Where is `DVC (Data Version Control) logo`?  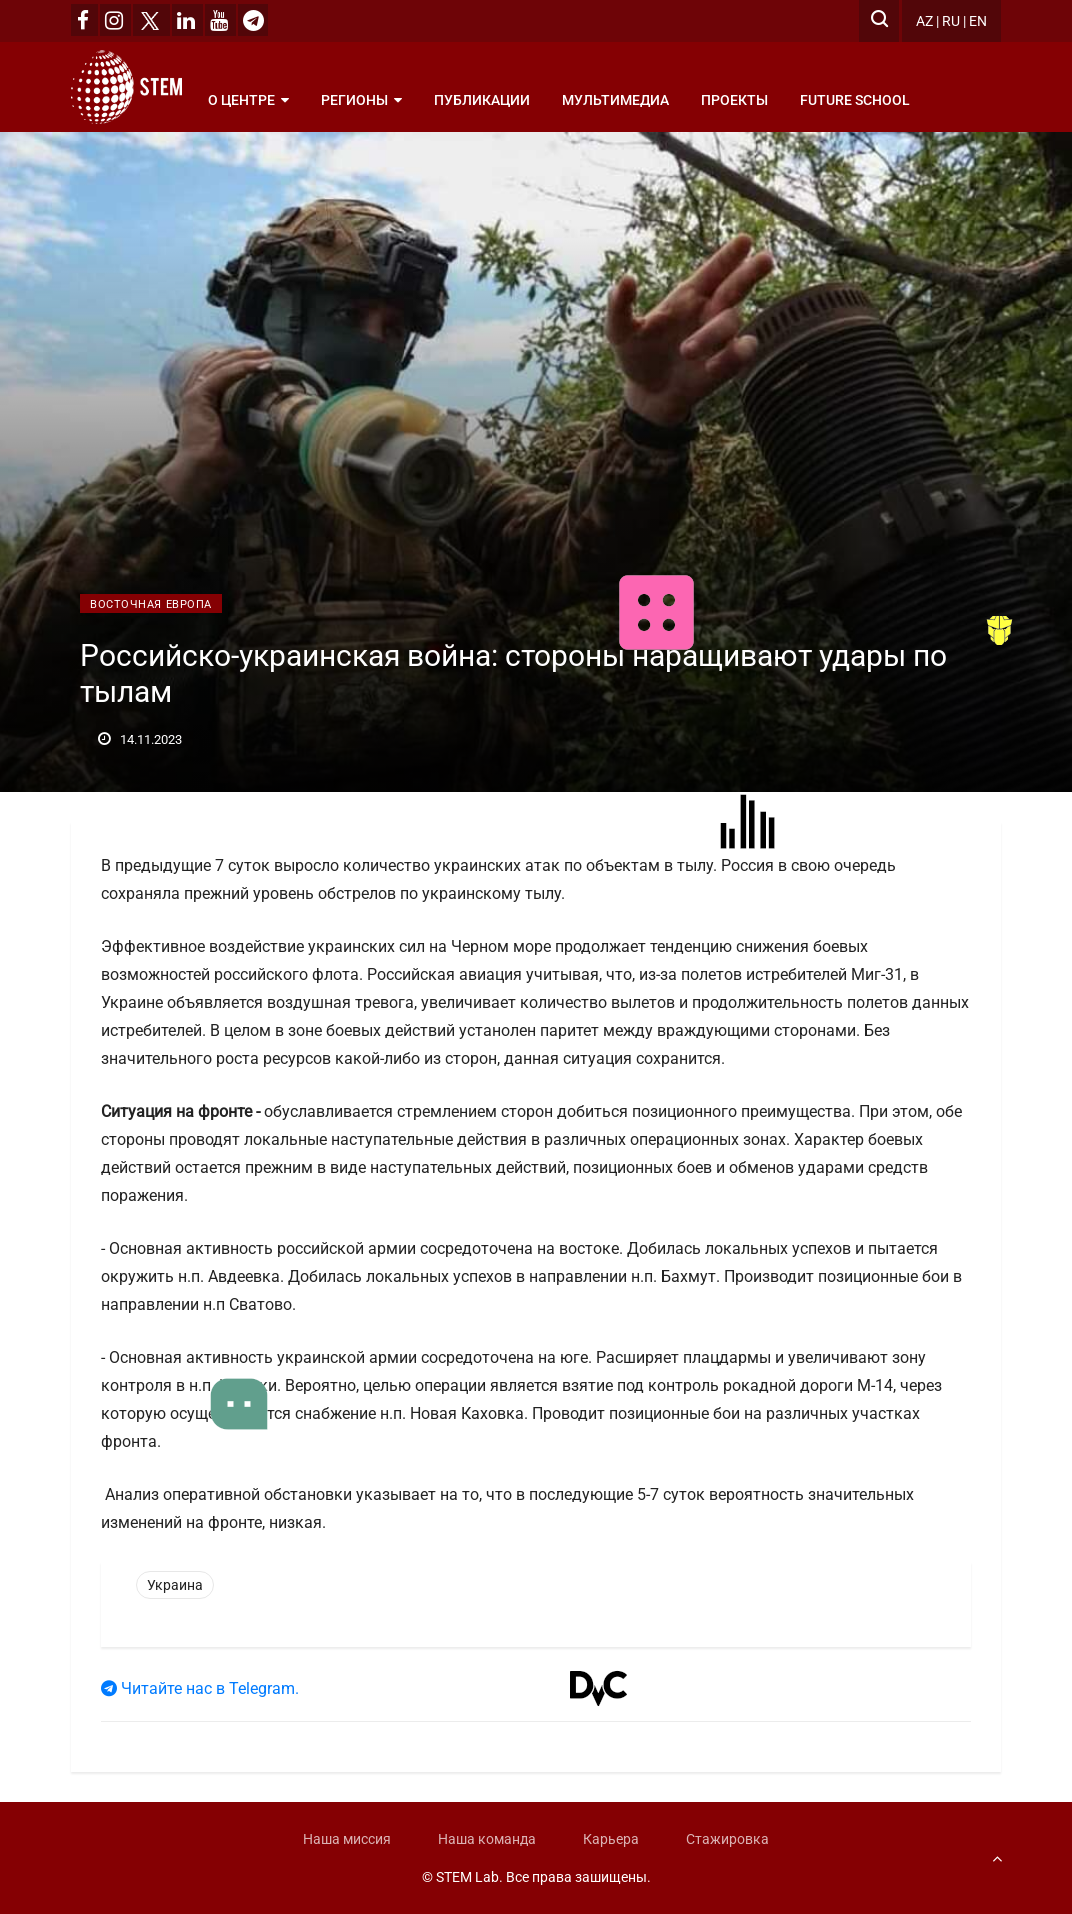 DVC (Data Version Control) logo is located at coordinates (598, 1688).